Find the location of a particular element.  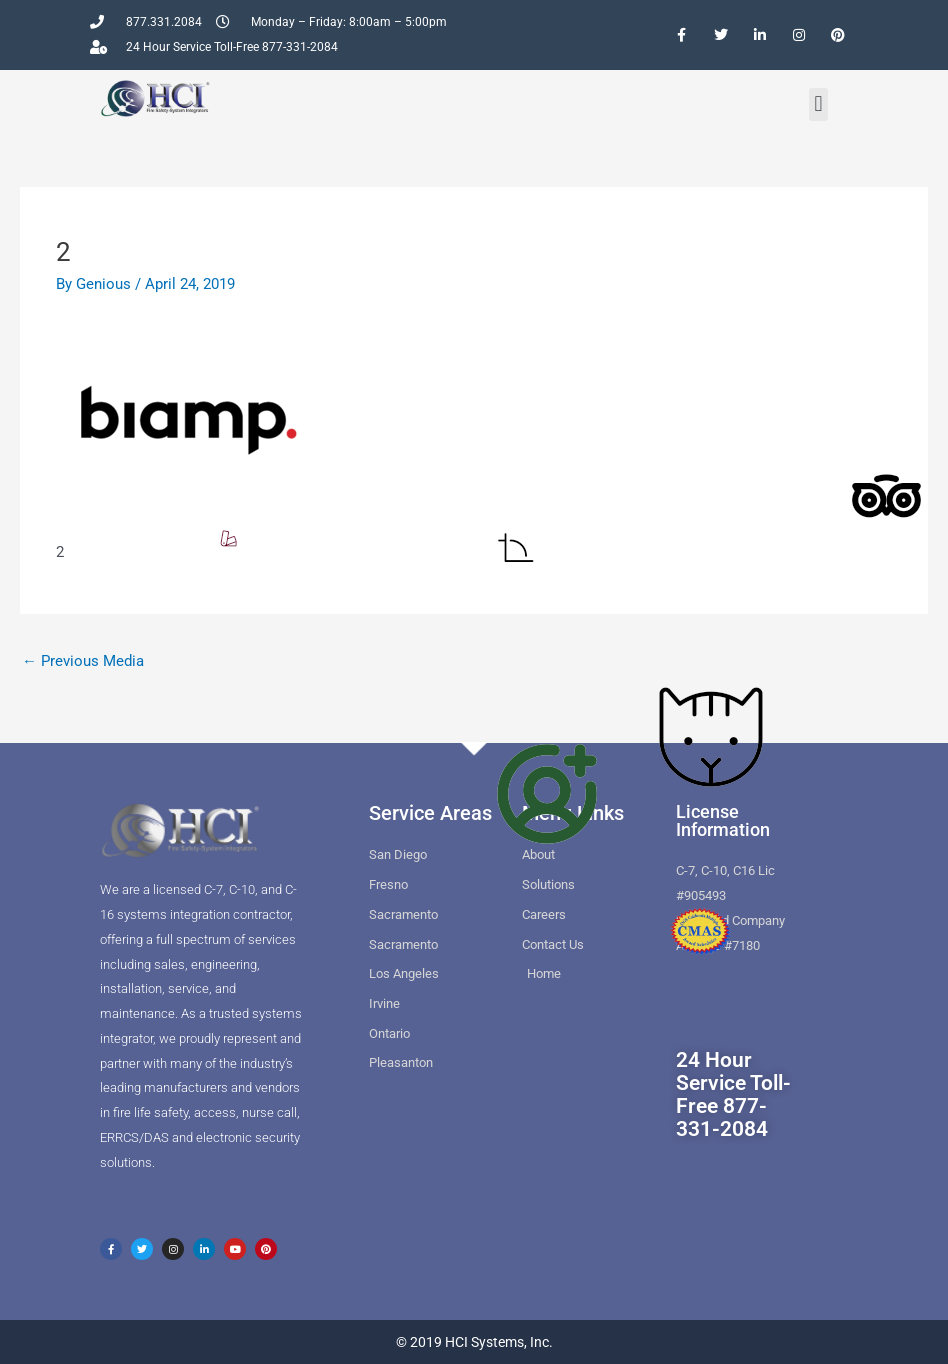

open color palette or swatches is located at coordinates (228, 539).